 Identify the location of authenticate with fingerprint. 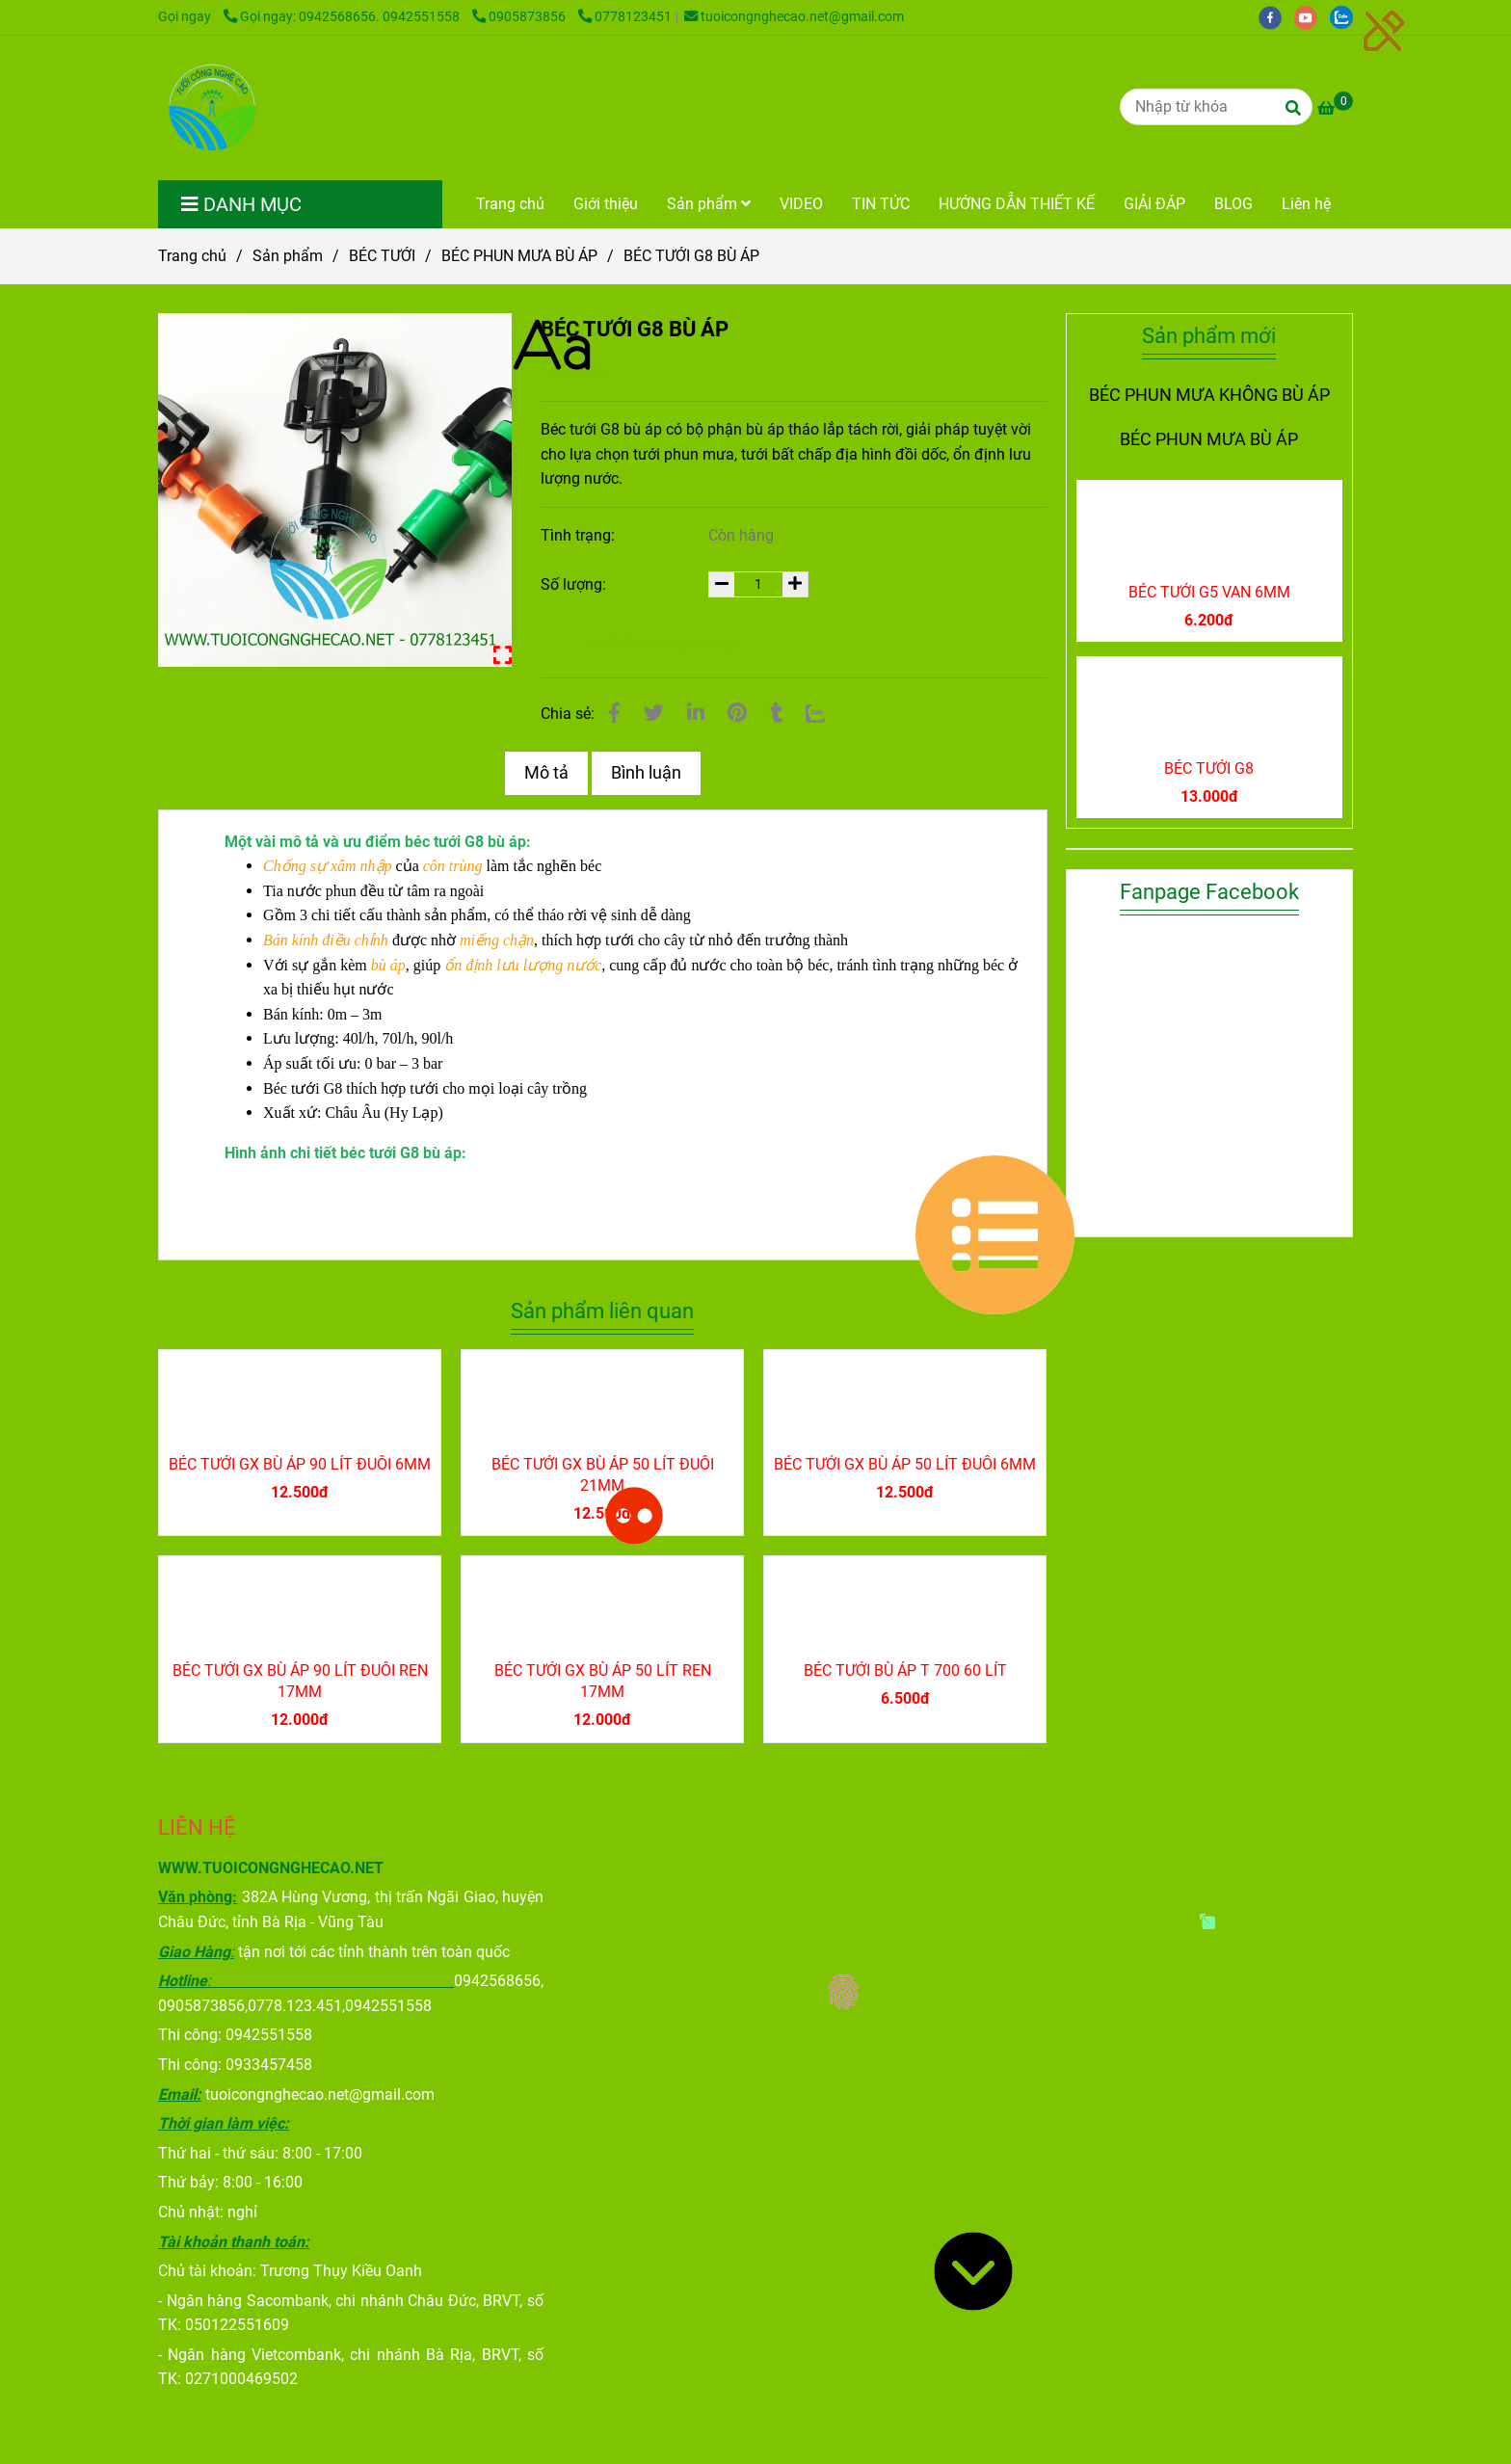
(843, 1992).